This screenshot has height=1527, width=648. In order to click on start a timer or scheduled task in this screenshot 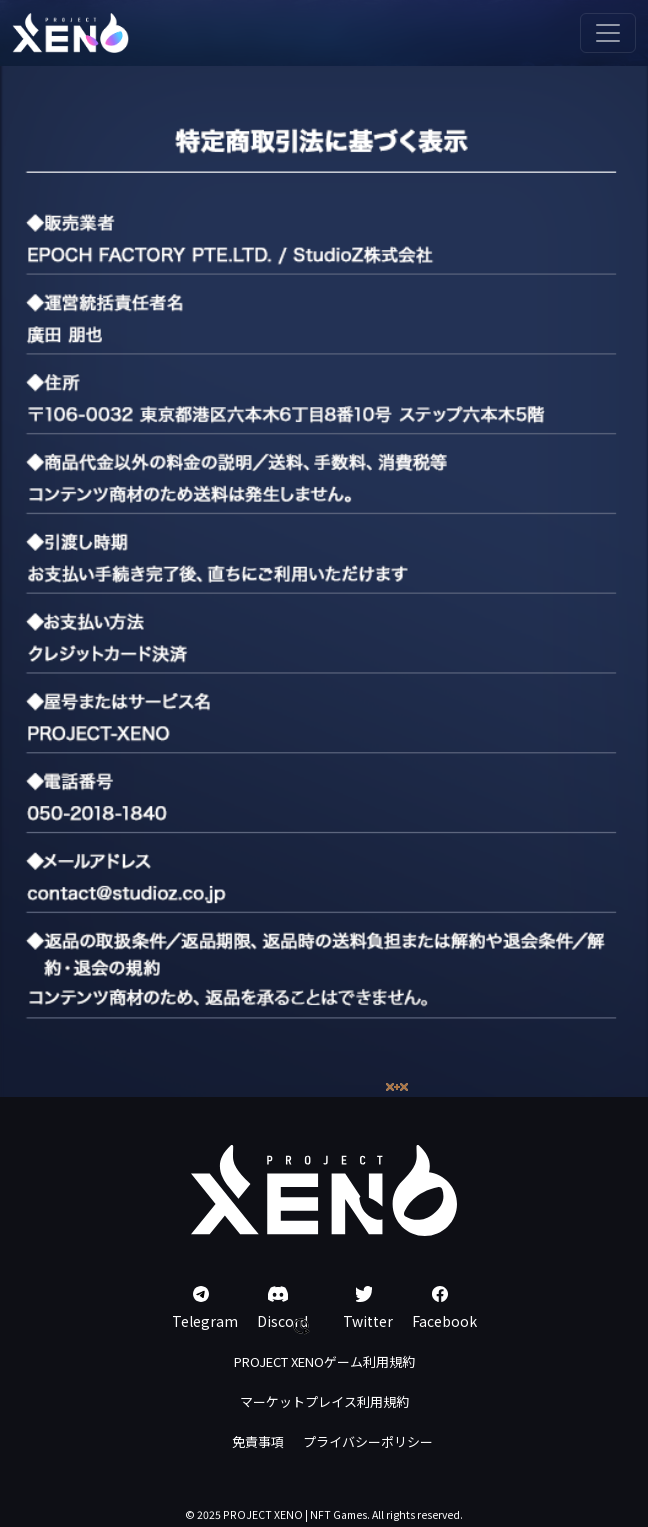, I will do `click(301, 1326)`.